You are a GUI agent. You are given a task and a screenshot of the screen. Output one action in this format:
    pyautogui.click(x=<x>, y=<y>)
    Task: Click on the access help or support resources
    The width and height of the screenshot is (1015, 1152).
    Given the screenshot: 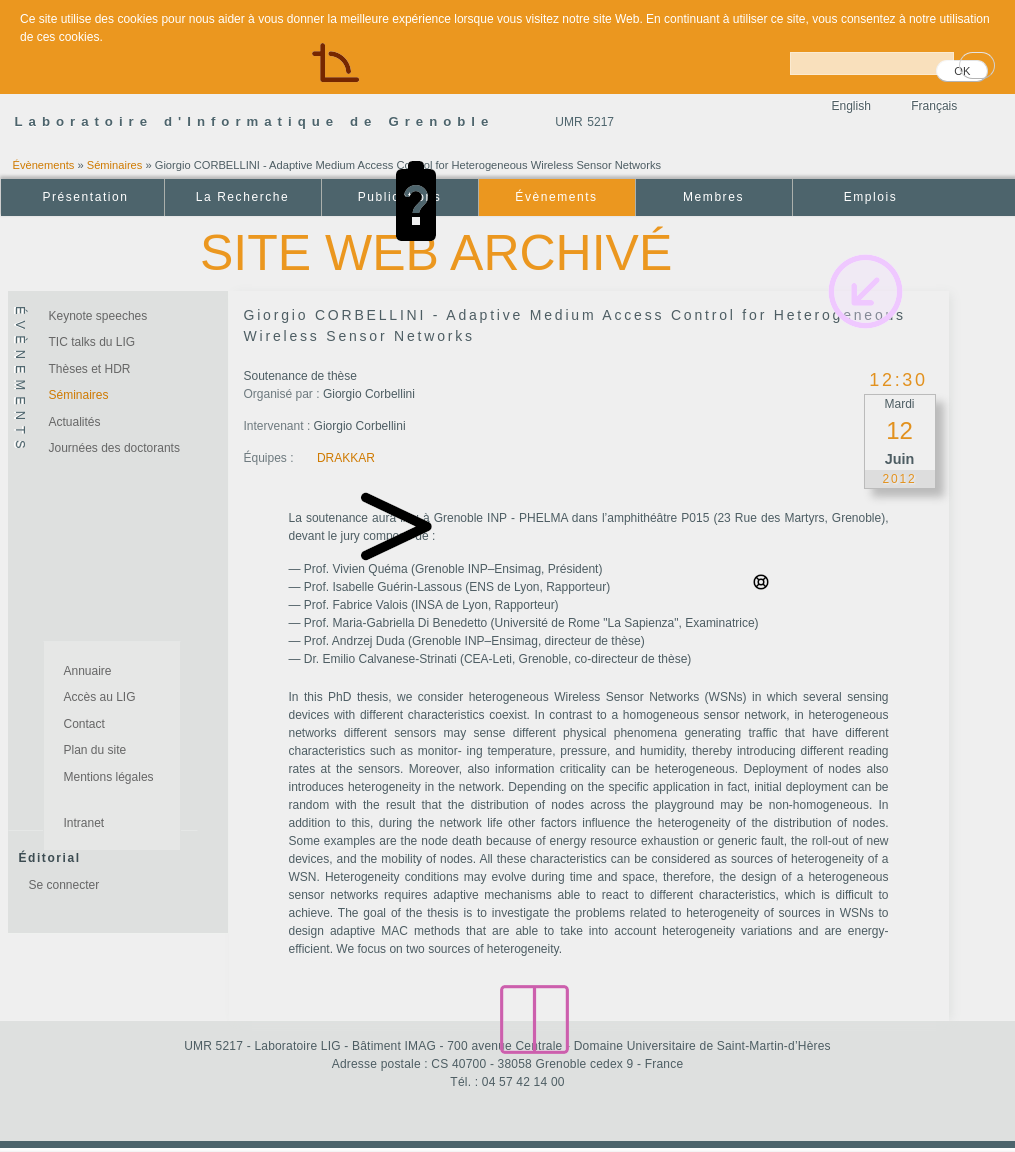 What is the action you would take?
    pyautogui.click(x=761, y=582)
    